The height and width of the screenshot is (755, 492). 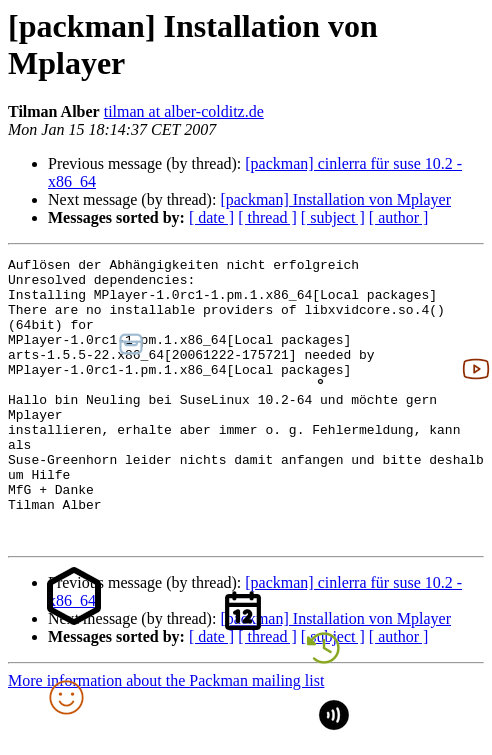 I want to click on add an emoji or reaction, so click(x=66, y=697).